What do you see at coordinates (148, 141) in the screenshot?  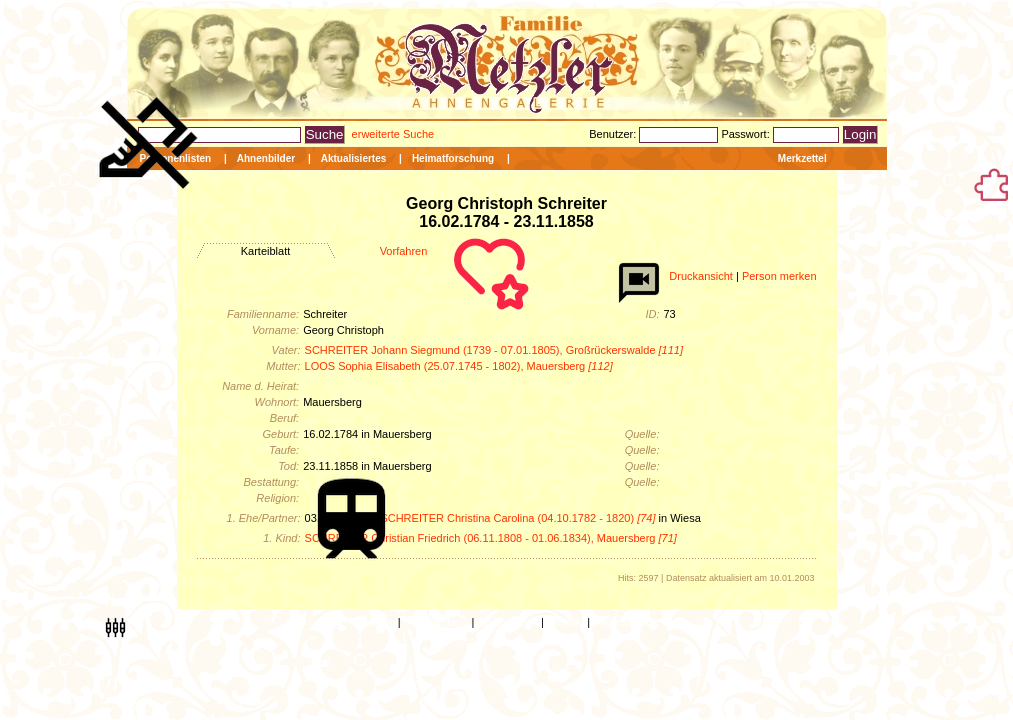 I see `do not step on this surface` at bounding box center [148, 141].